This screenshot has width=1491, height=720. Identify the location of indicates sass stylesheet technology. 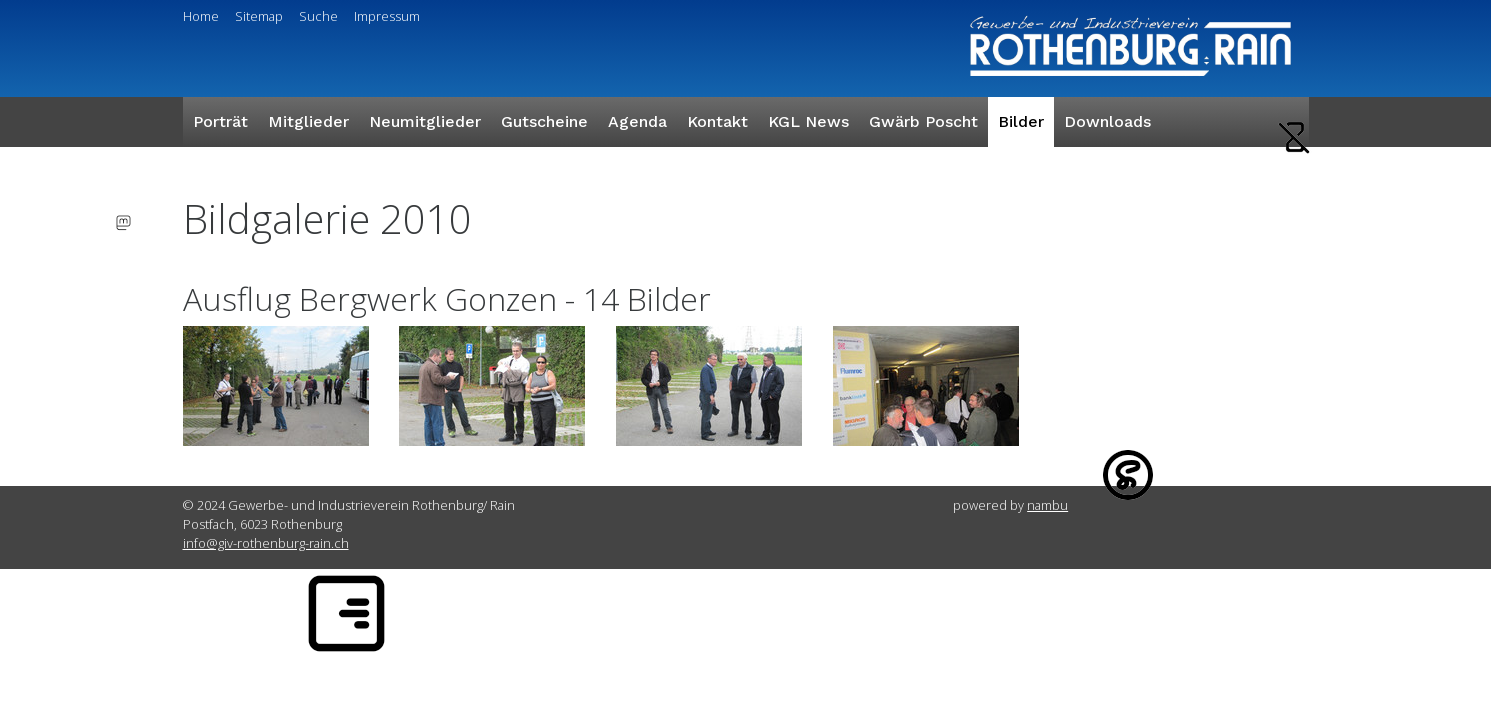
(1128, 475).